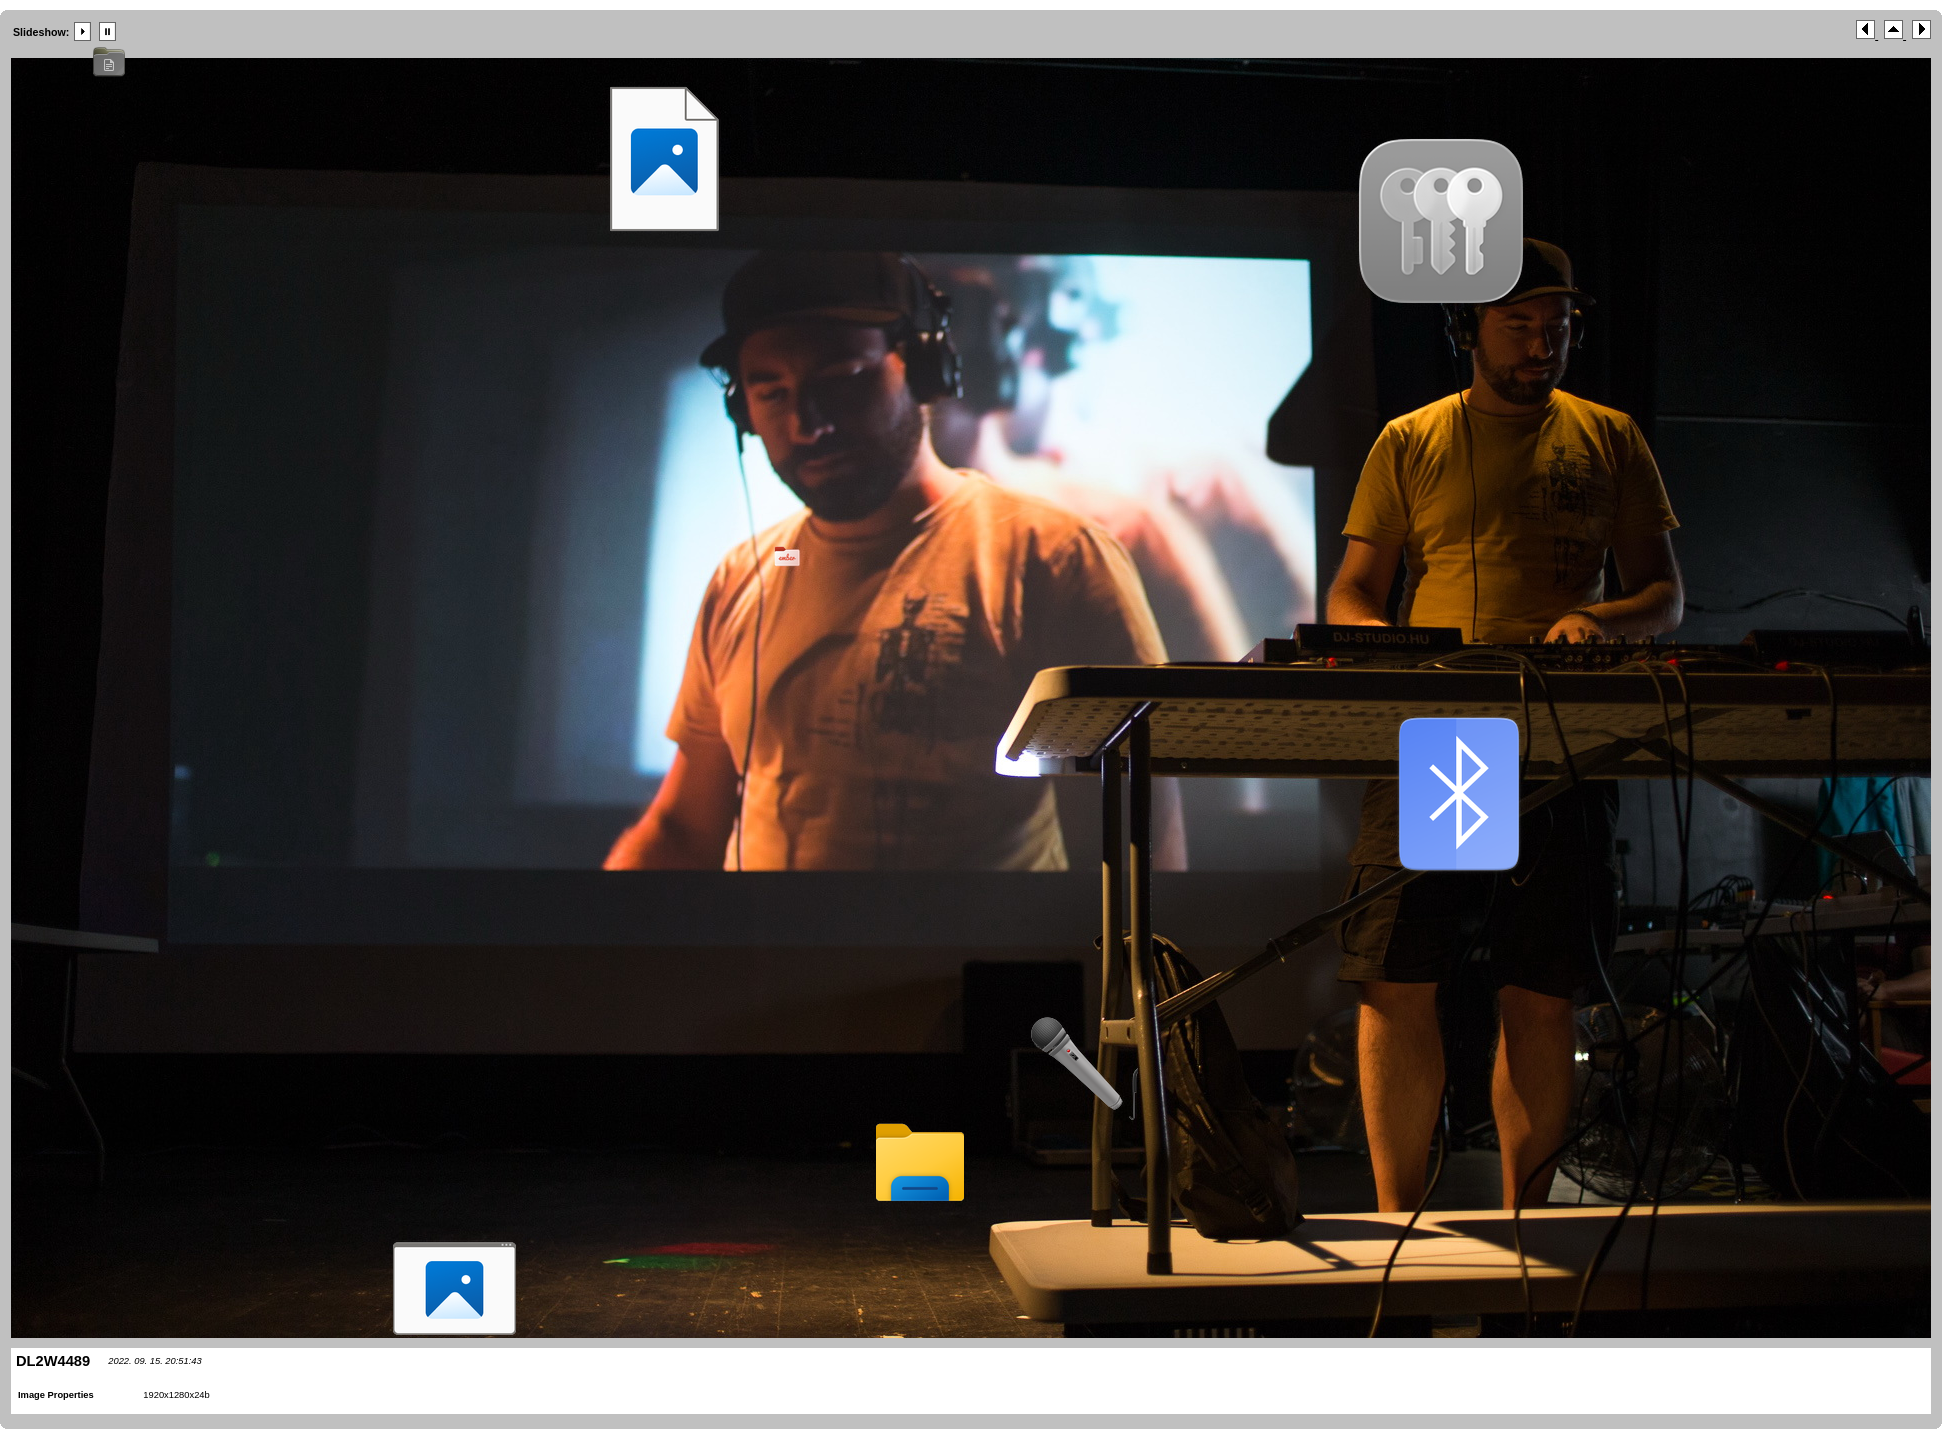 Image resolution: width=1942 pixels, height=1429 pixels. Describe the element at coordinates (454, 1288) in the screenshot. I see `open photos app` at that location.